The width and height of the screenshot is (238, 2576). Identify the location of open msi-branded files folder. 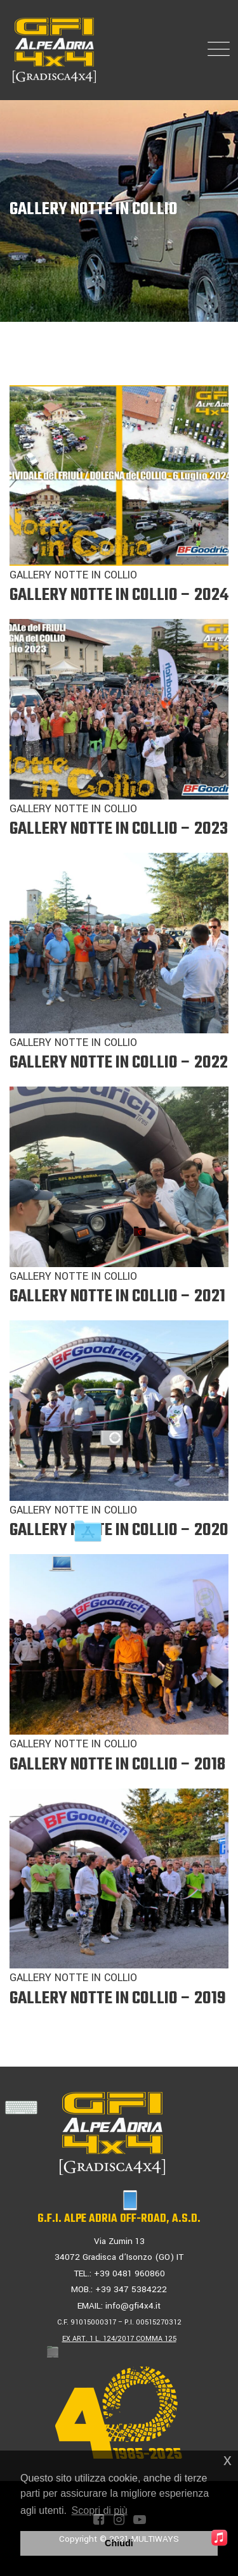
(140, 1232).